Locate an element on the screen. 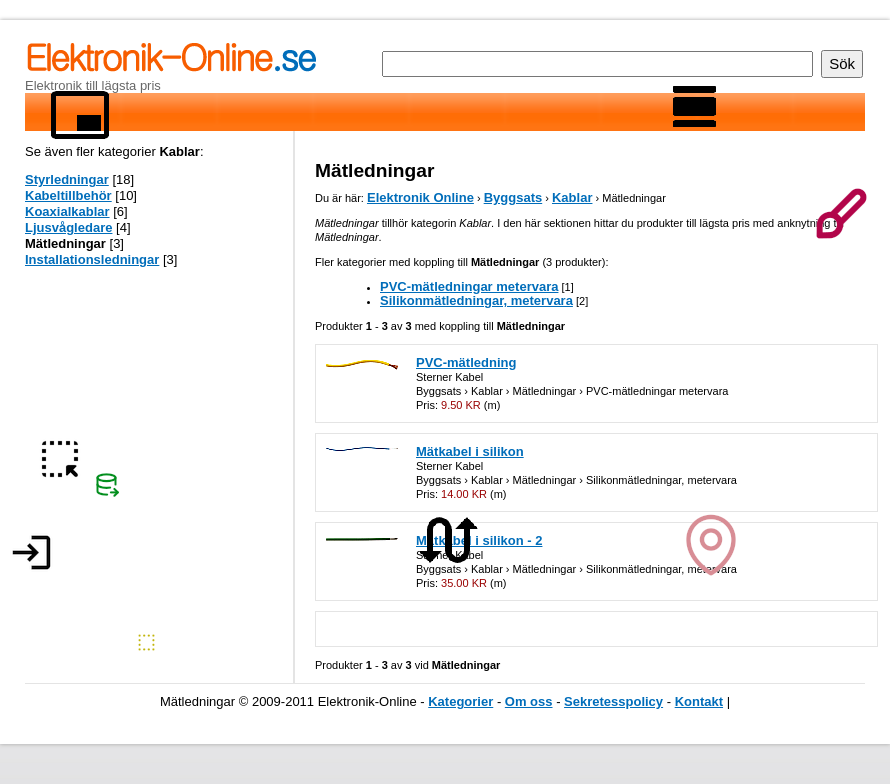  remove all borders from selected cells is located at coordinates (146, 642).